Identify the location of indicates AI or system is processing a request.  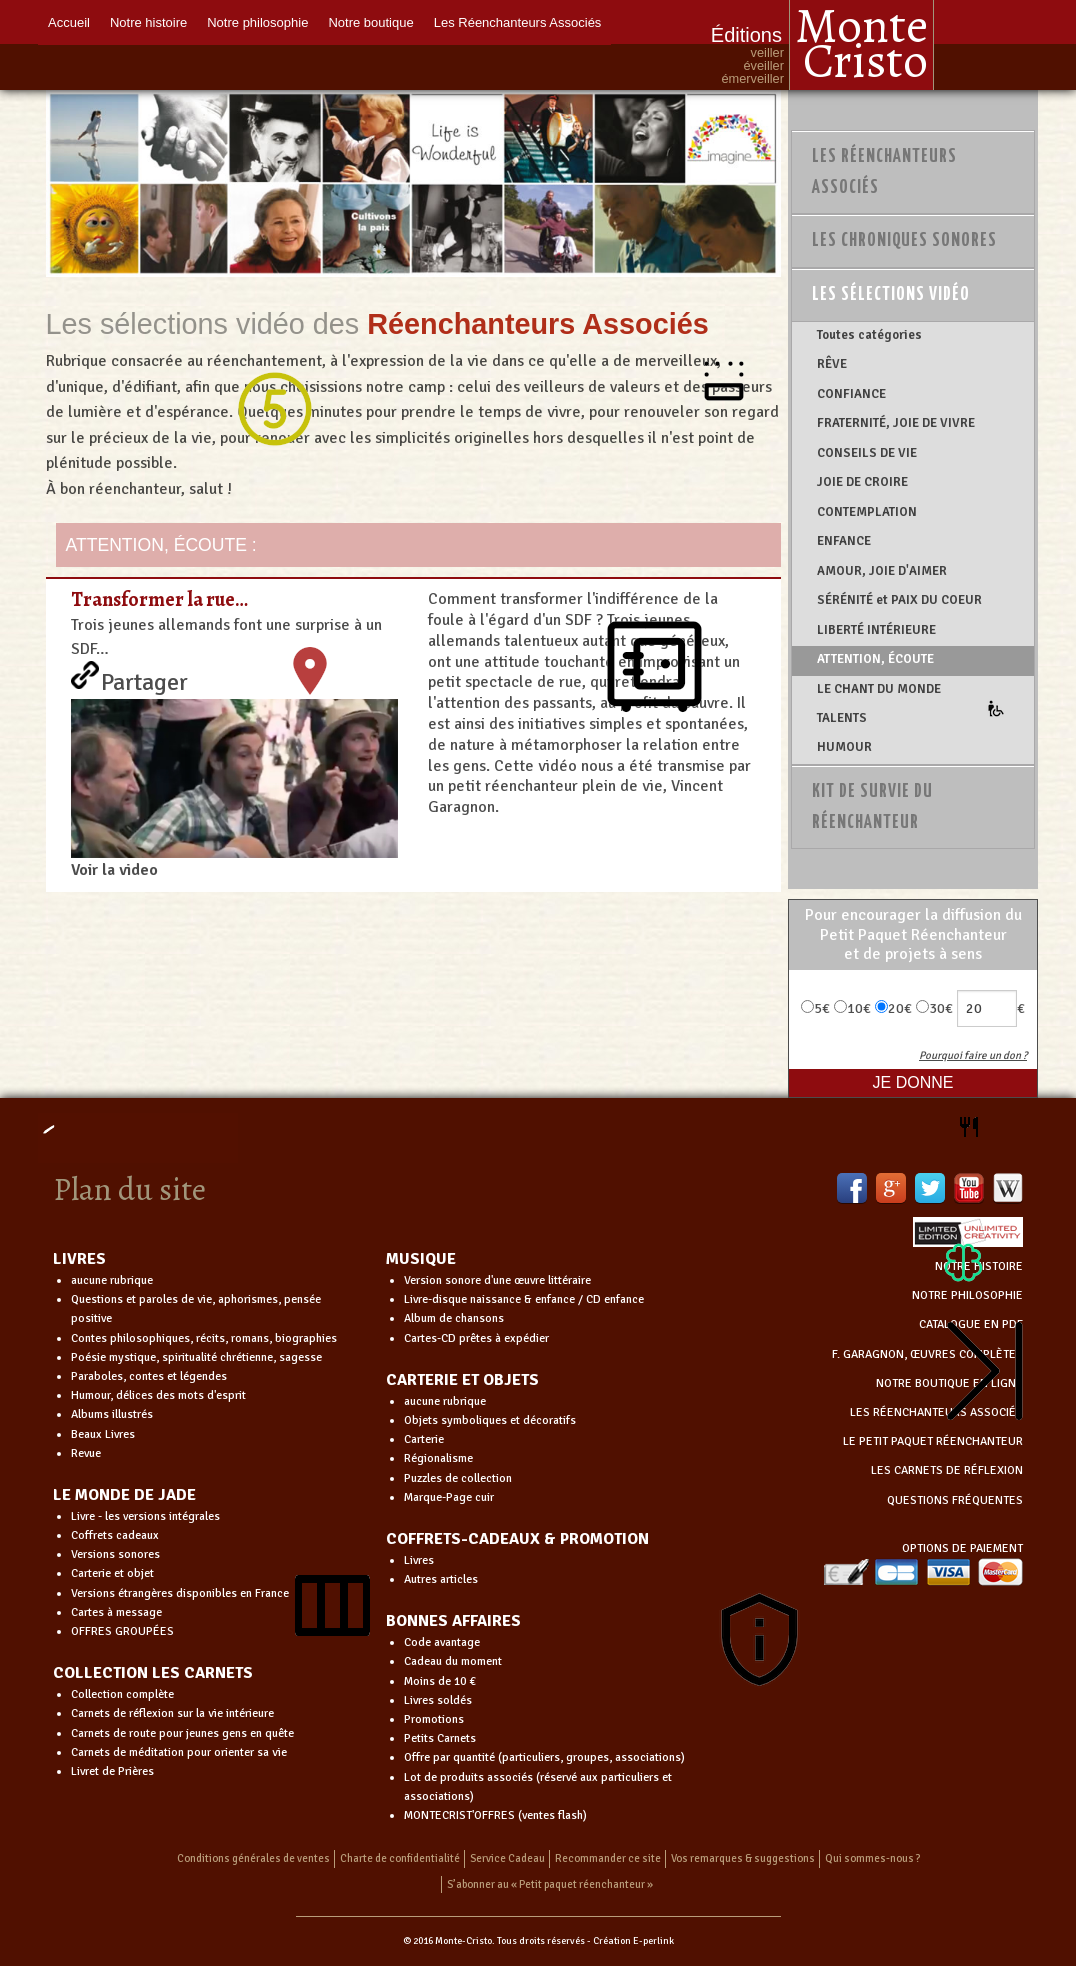
(963, 1262).